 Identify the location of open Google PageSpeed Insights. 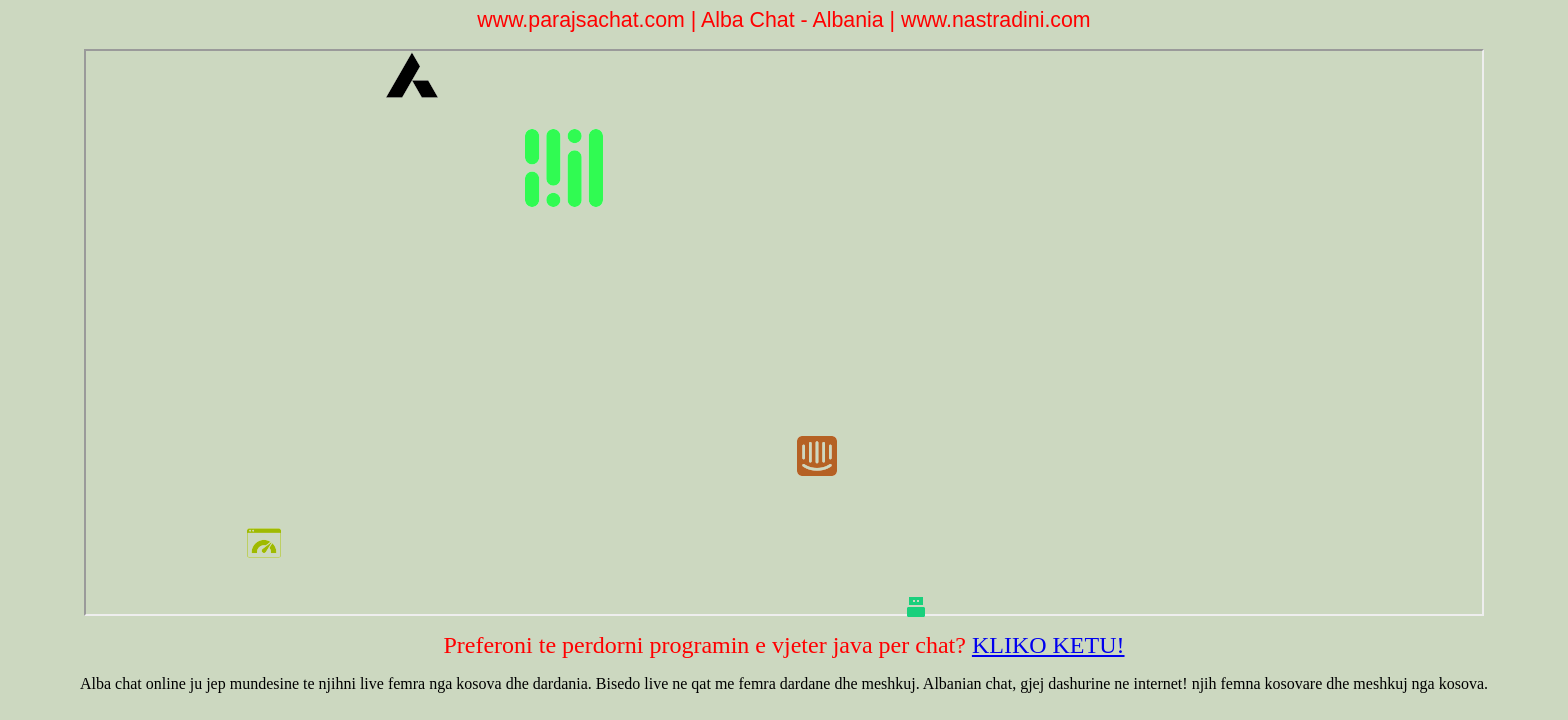
(264, 543).